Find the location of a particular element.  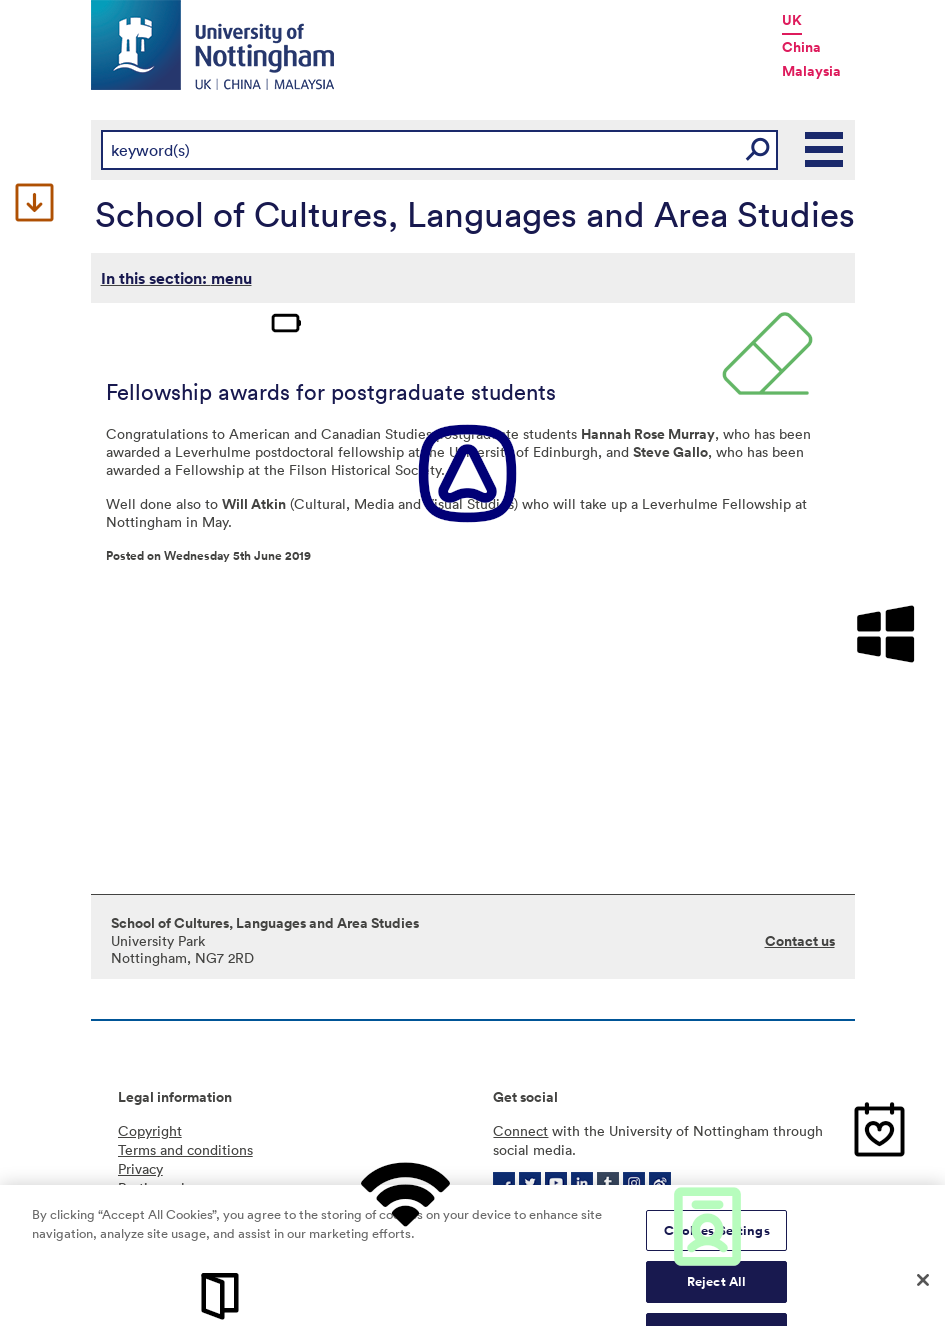

AdonisJS framework logo is located at coordinates (467, 473).